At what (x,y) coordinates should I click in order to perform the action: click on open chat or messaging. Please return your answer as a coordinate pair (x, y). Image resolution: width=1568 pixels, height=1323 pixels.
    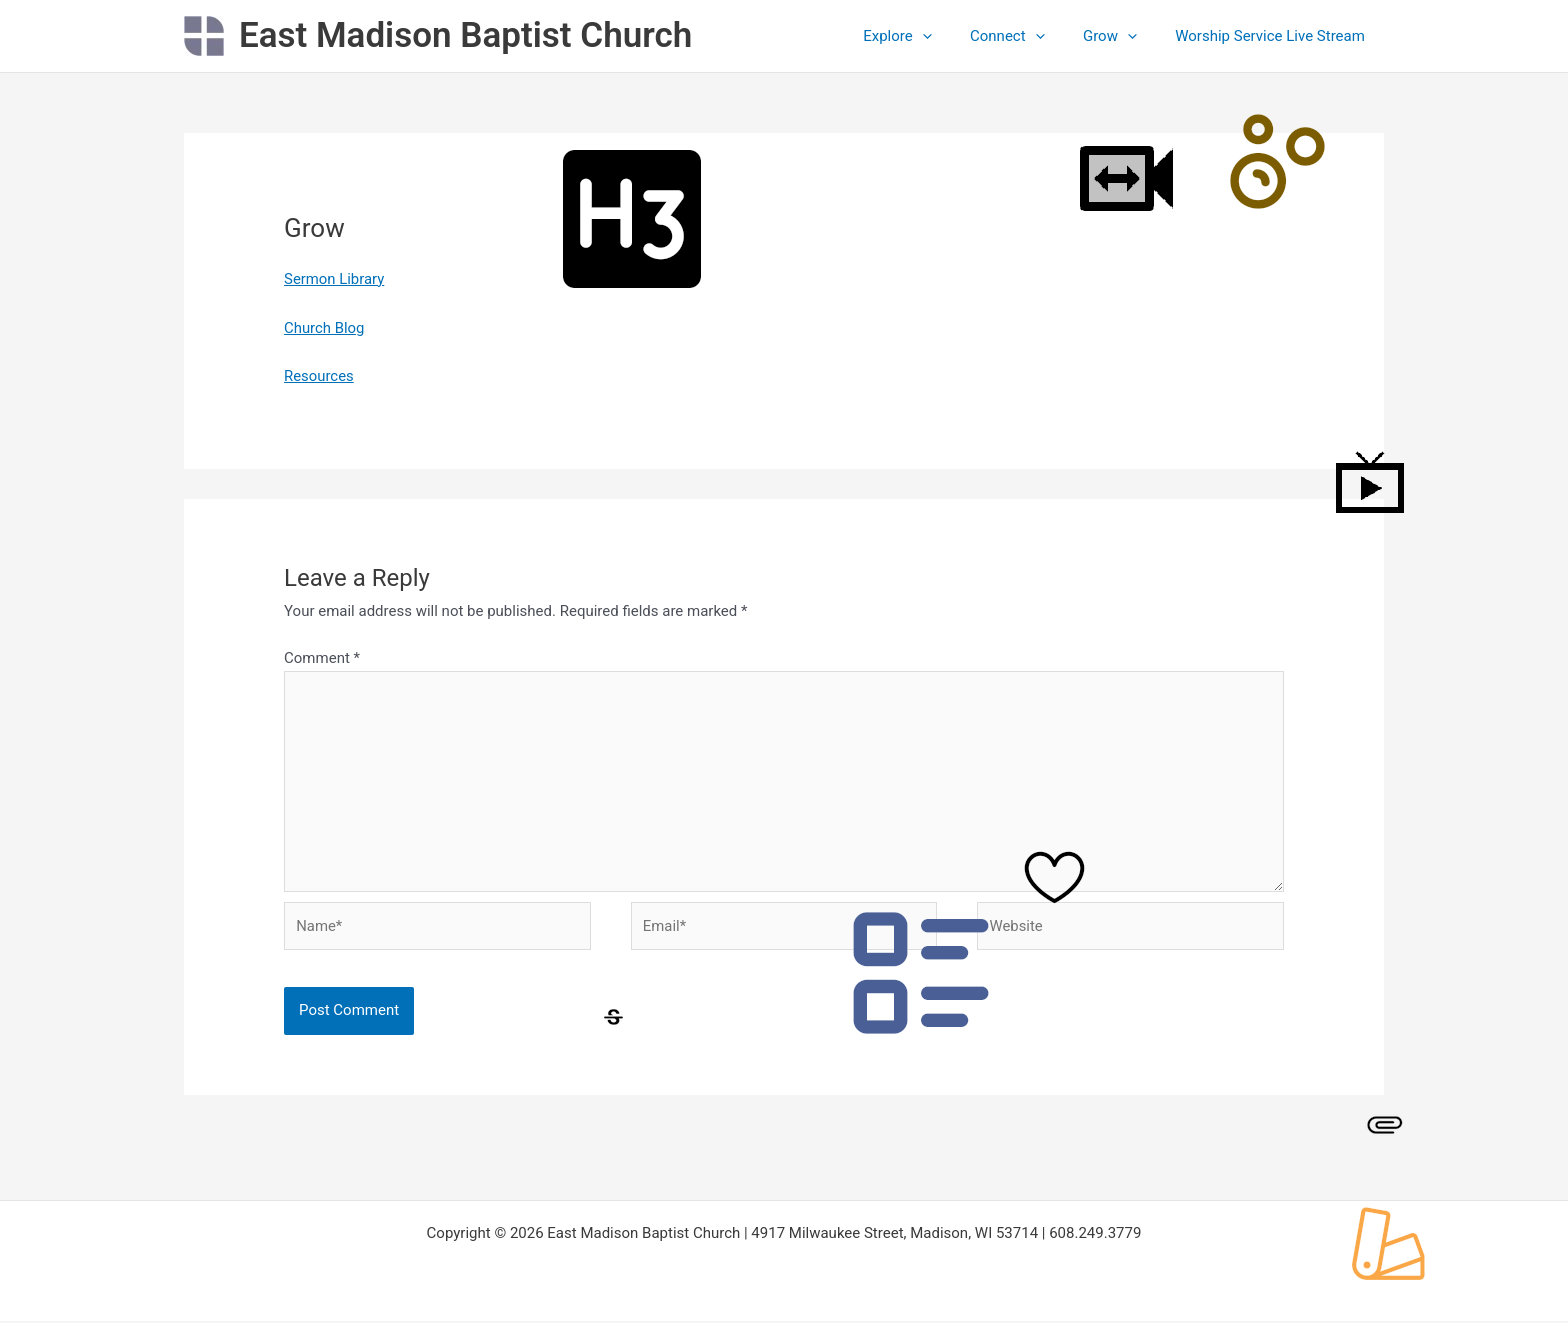
    Looking at the image, I should click on (1277, 161).